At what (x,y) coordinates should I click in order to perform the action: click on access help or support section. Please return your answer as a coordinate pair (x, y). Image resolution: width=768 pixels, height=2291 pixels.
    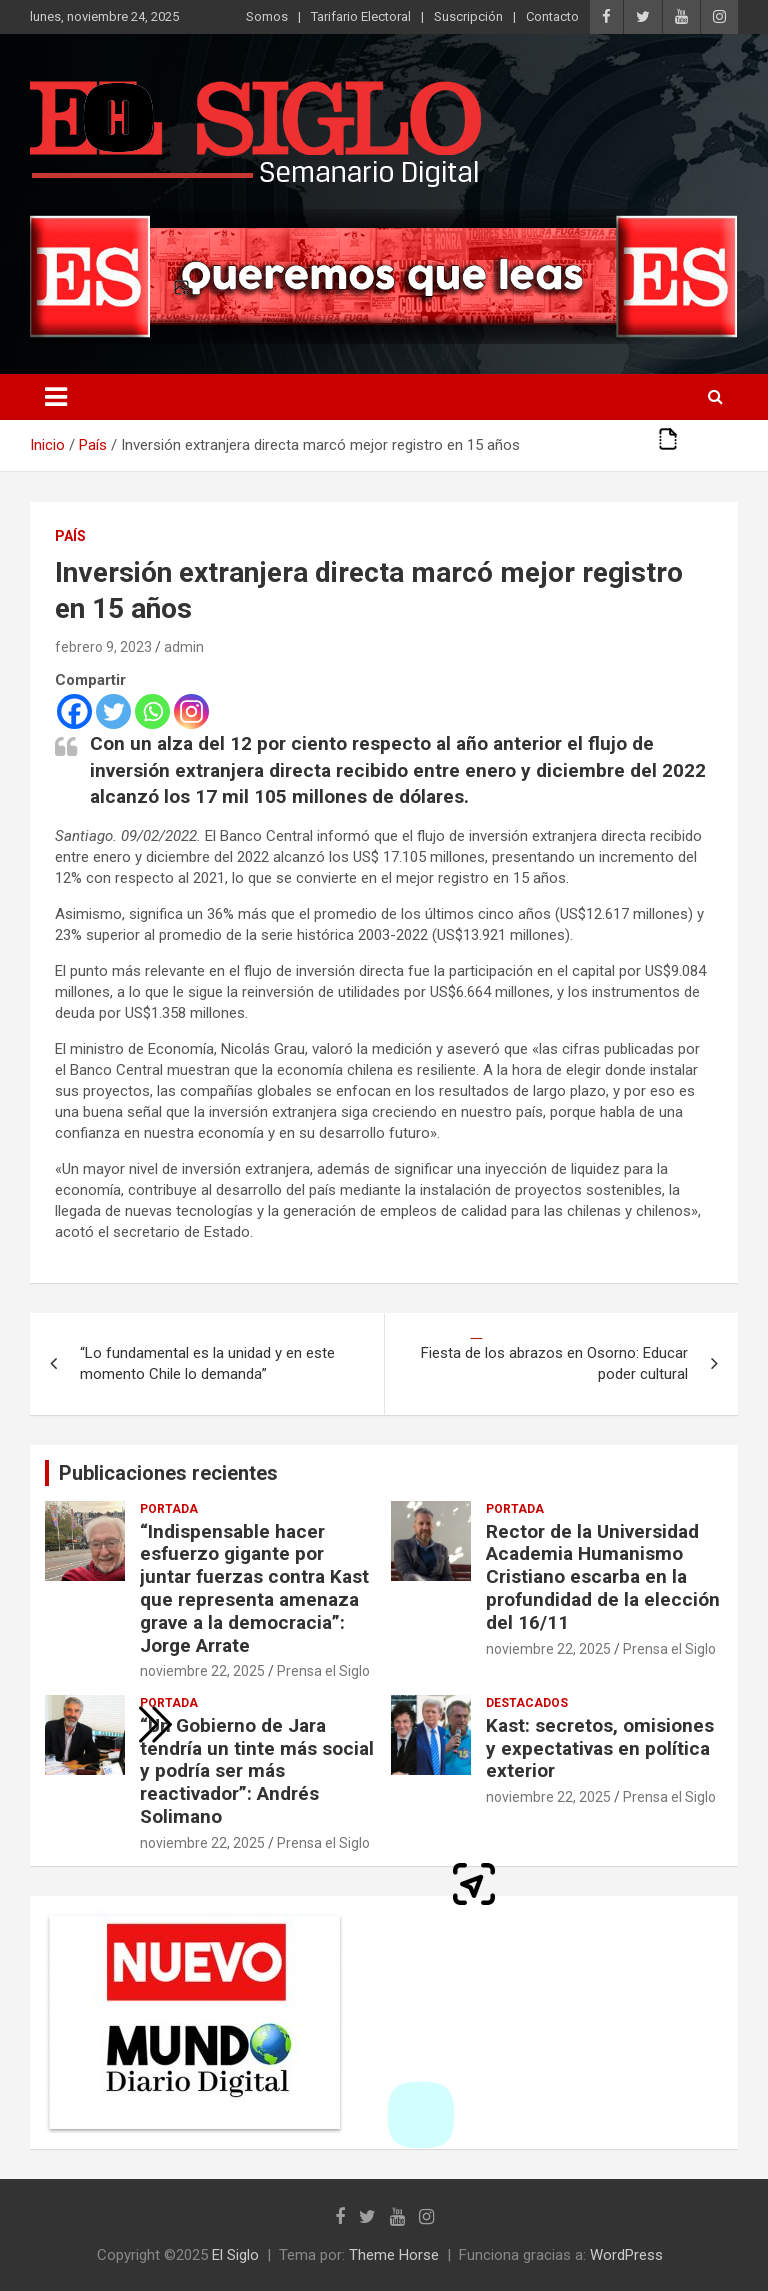
    Looking at the image, I should click on (118, 117).